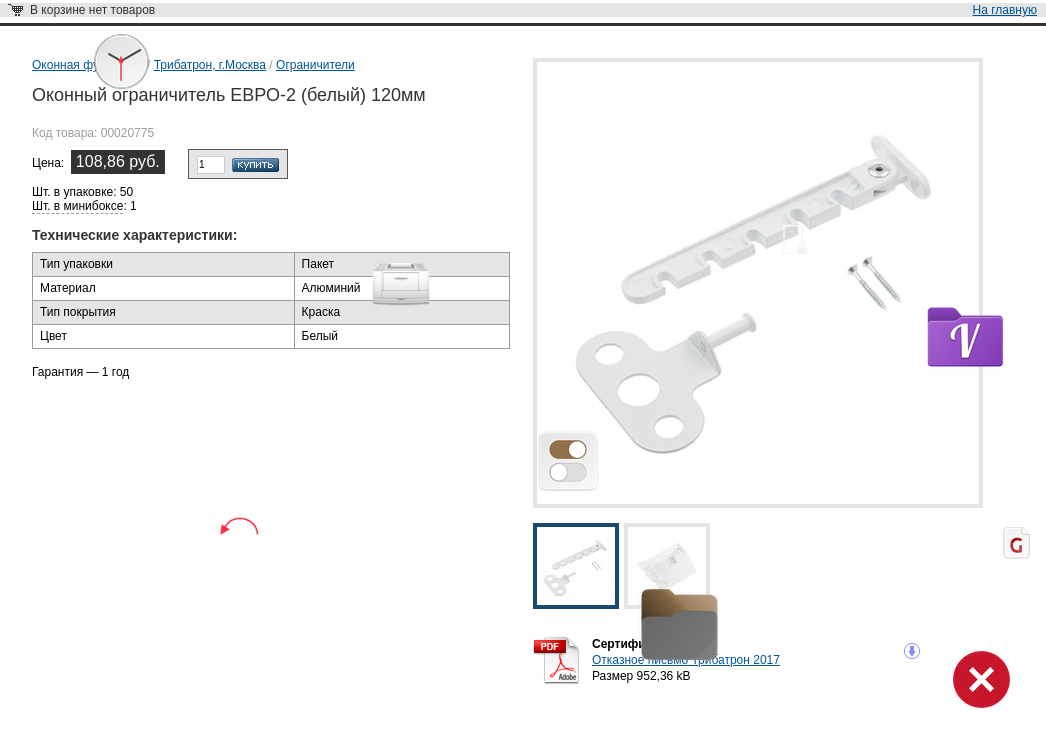 This screenshot has height=736, width=1046. I want to click on access date and time settings, so click(121, 61).